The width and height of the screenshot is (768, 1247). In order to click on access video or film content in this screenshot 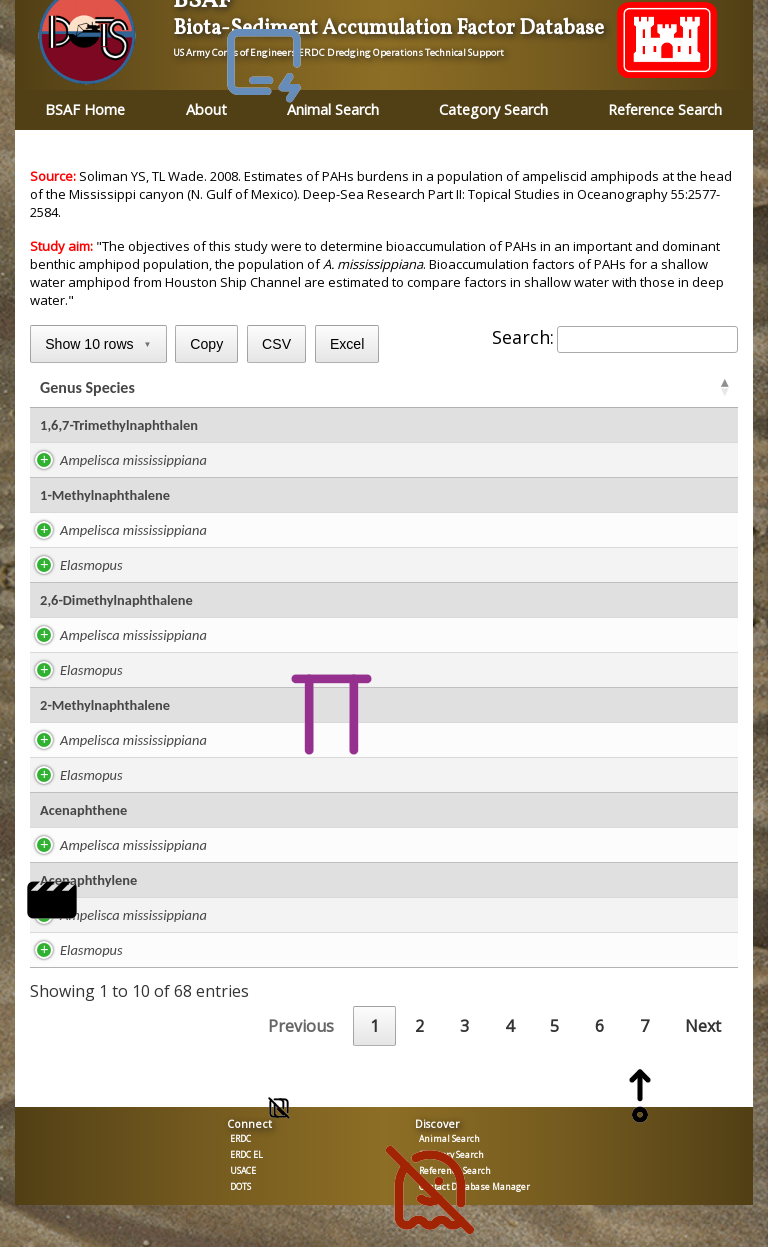, I will do `click(52, 900)`.